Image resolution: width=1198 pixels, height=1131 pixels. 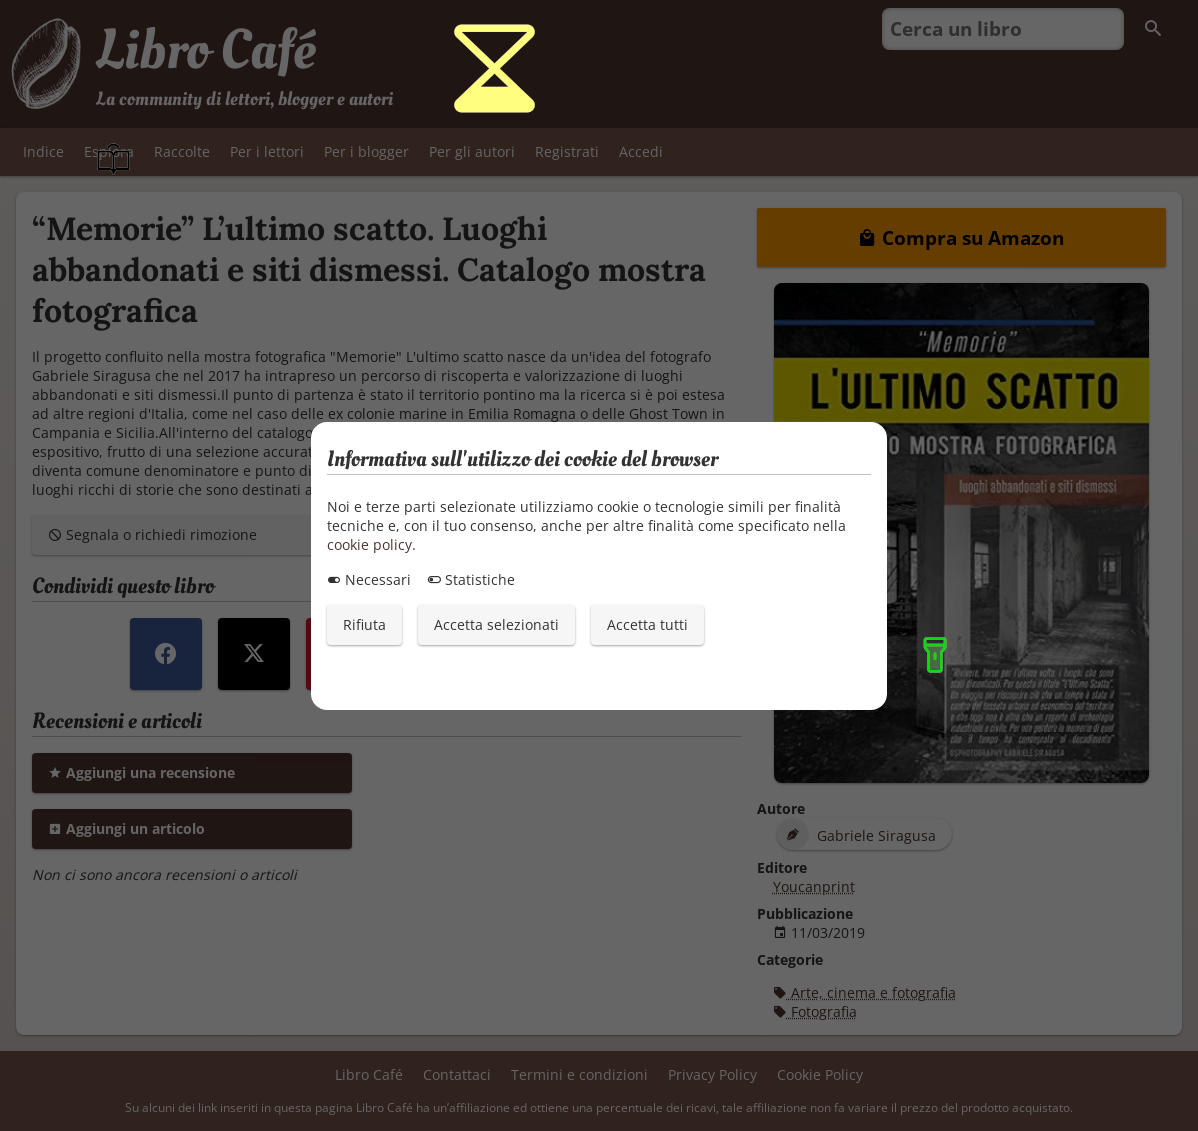 I want to click on indicates time is running low, so click(x=494, y=68).